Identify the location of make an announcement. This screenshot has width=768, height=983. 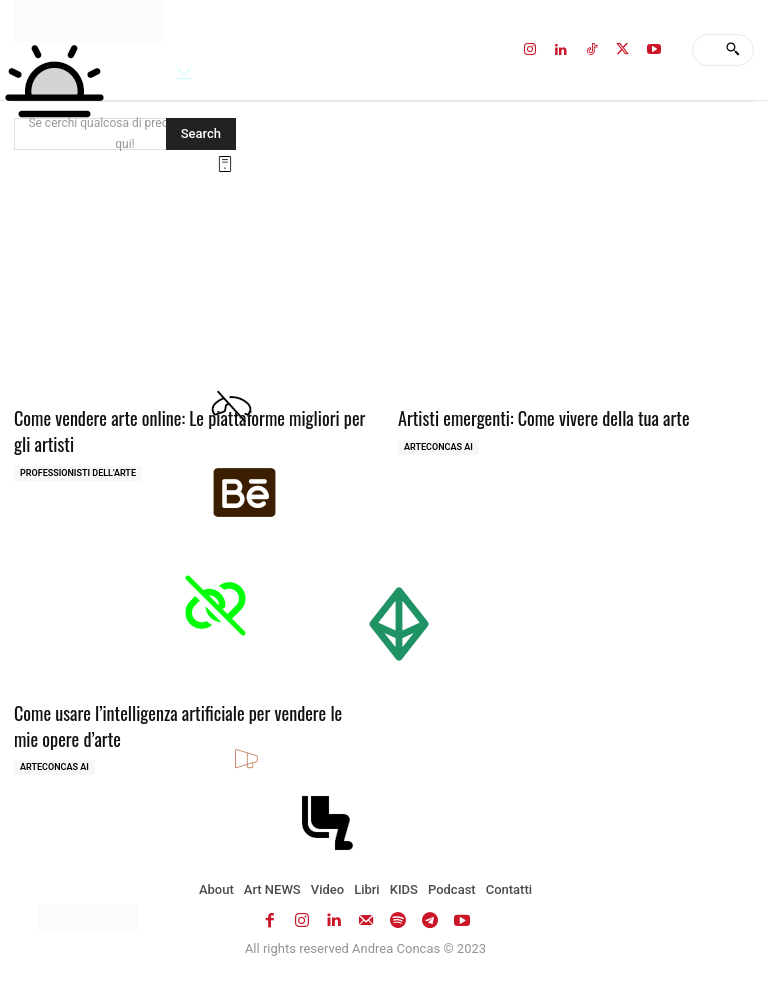
(245, 759).